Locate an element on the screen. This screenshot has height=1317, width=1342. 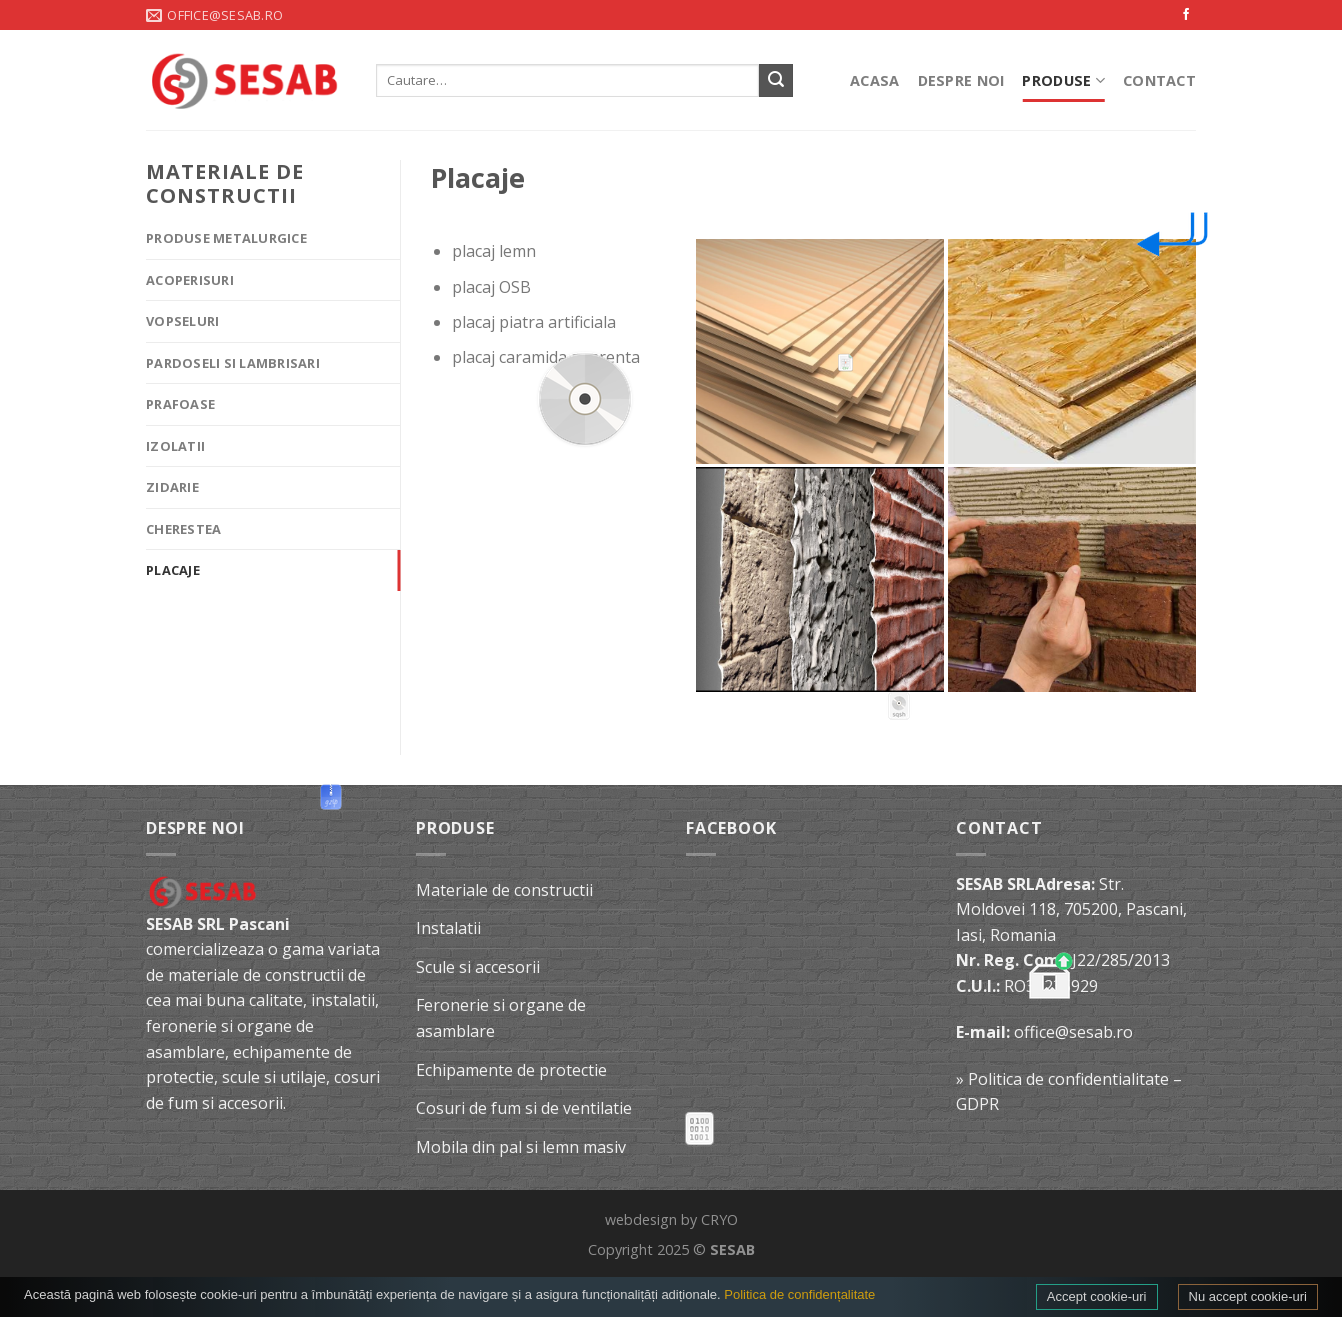
audio CD or optical media device is located at coordinates (585, 399).